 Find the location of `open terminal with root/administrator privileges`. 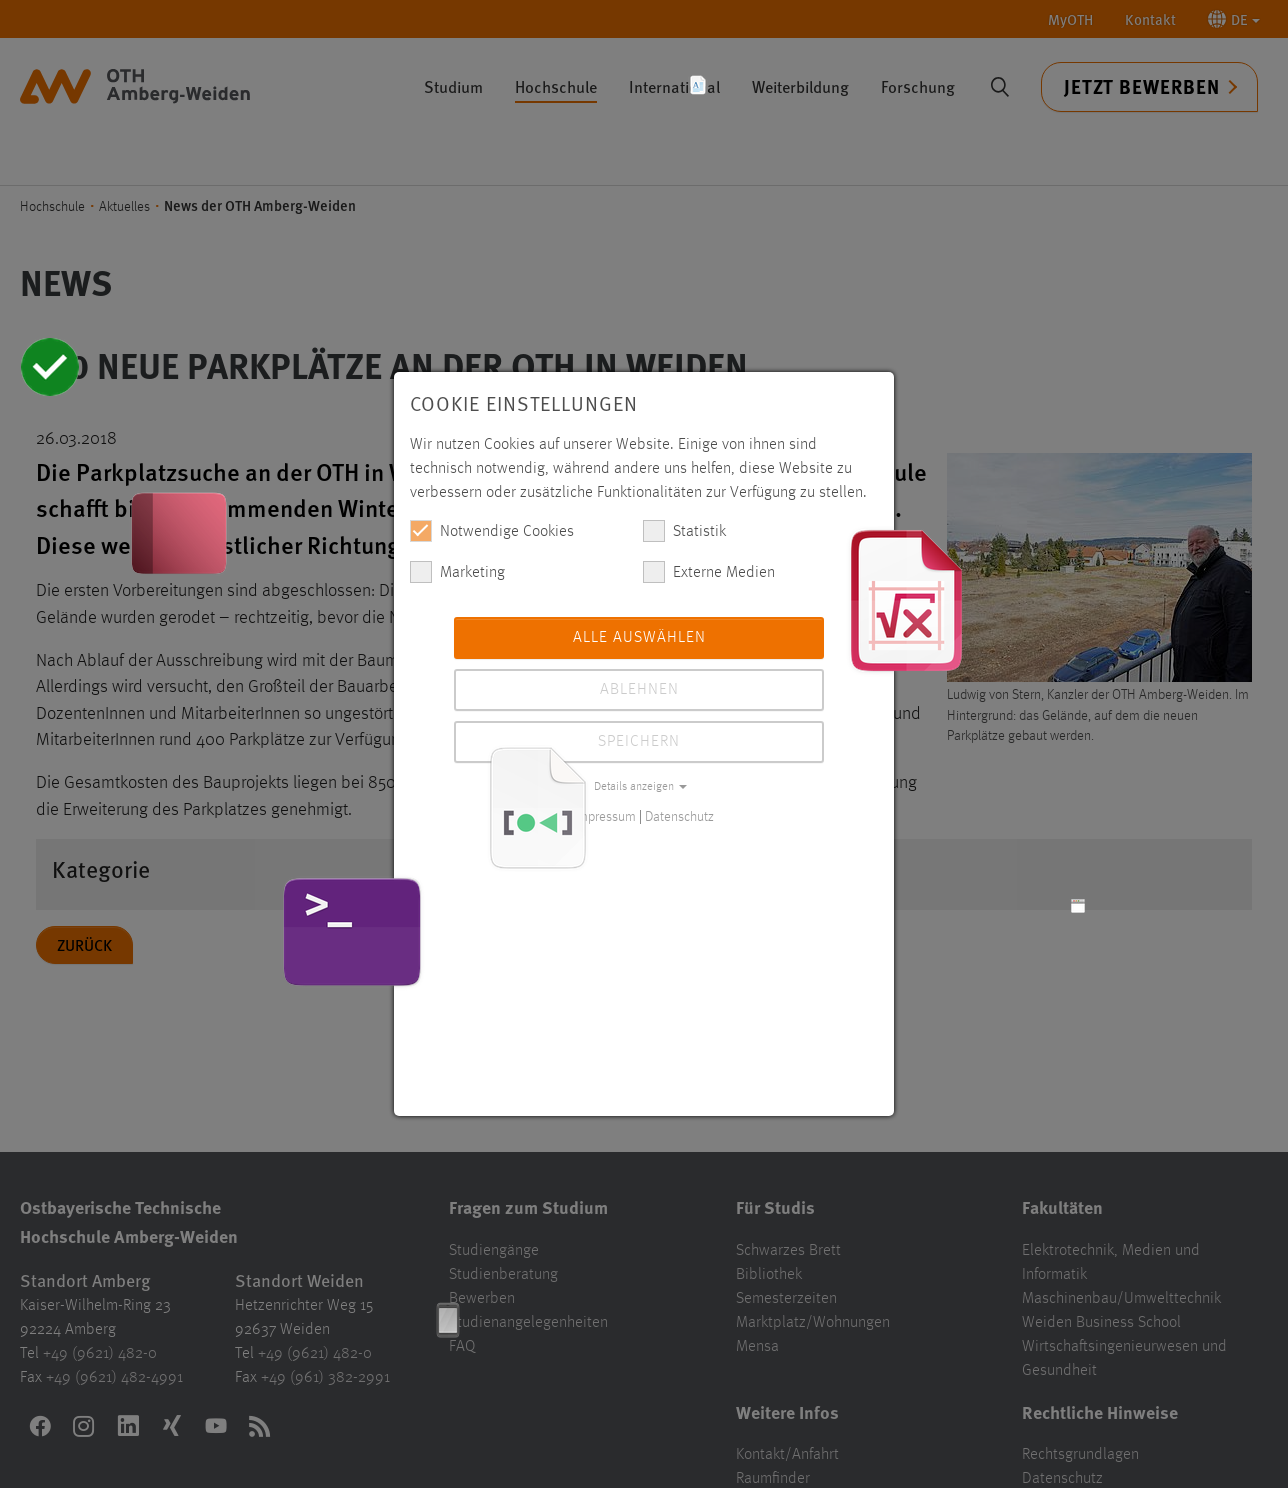

open terminal with root/administrator privileges is located at coordinates (352, 932).